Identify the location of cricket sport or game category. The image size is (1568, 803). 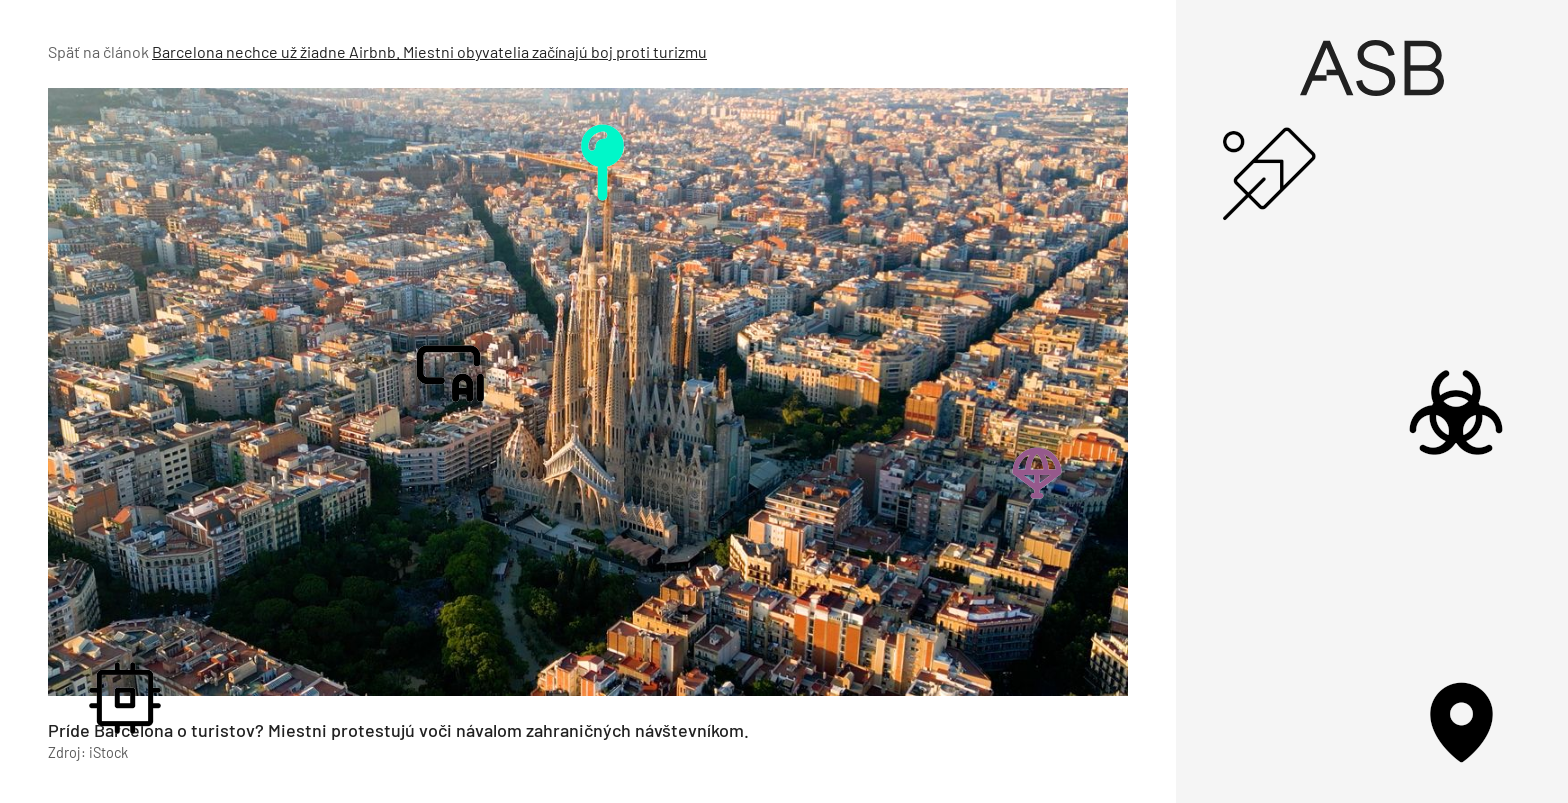
(1264, 172).